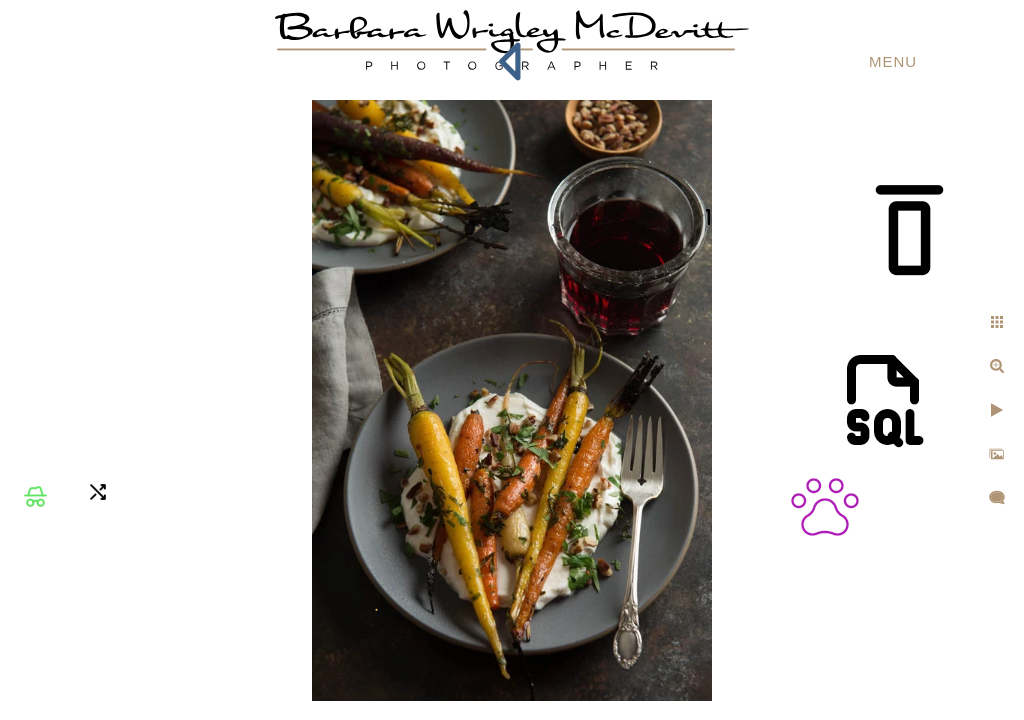 This screenshot has height=720, width=1024. Describe the element at coordinates (909, 228) in the screenshot. I see `align selected element to the top` at that location.